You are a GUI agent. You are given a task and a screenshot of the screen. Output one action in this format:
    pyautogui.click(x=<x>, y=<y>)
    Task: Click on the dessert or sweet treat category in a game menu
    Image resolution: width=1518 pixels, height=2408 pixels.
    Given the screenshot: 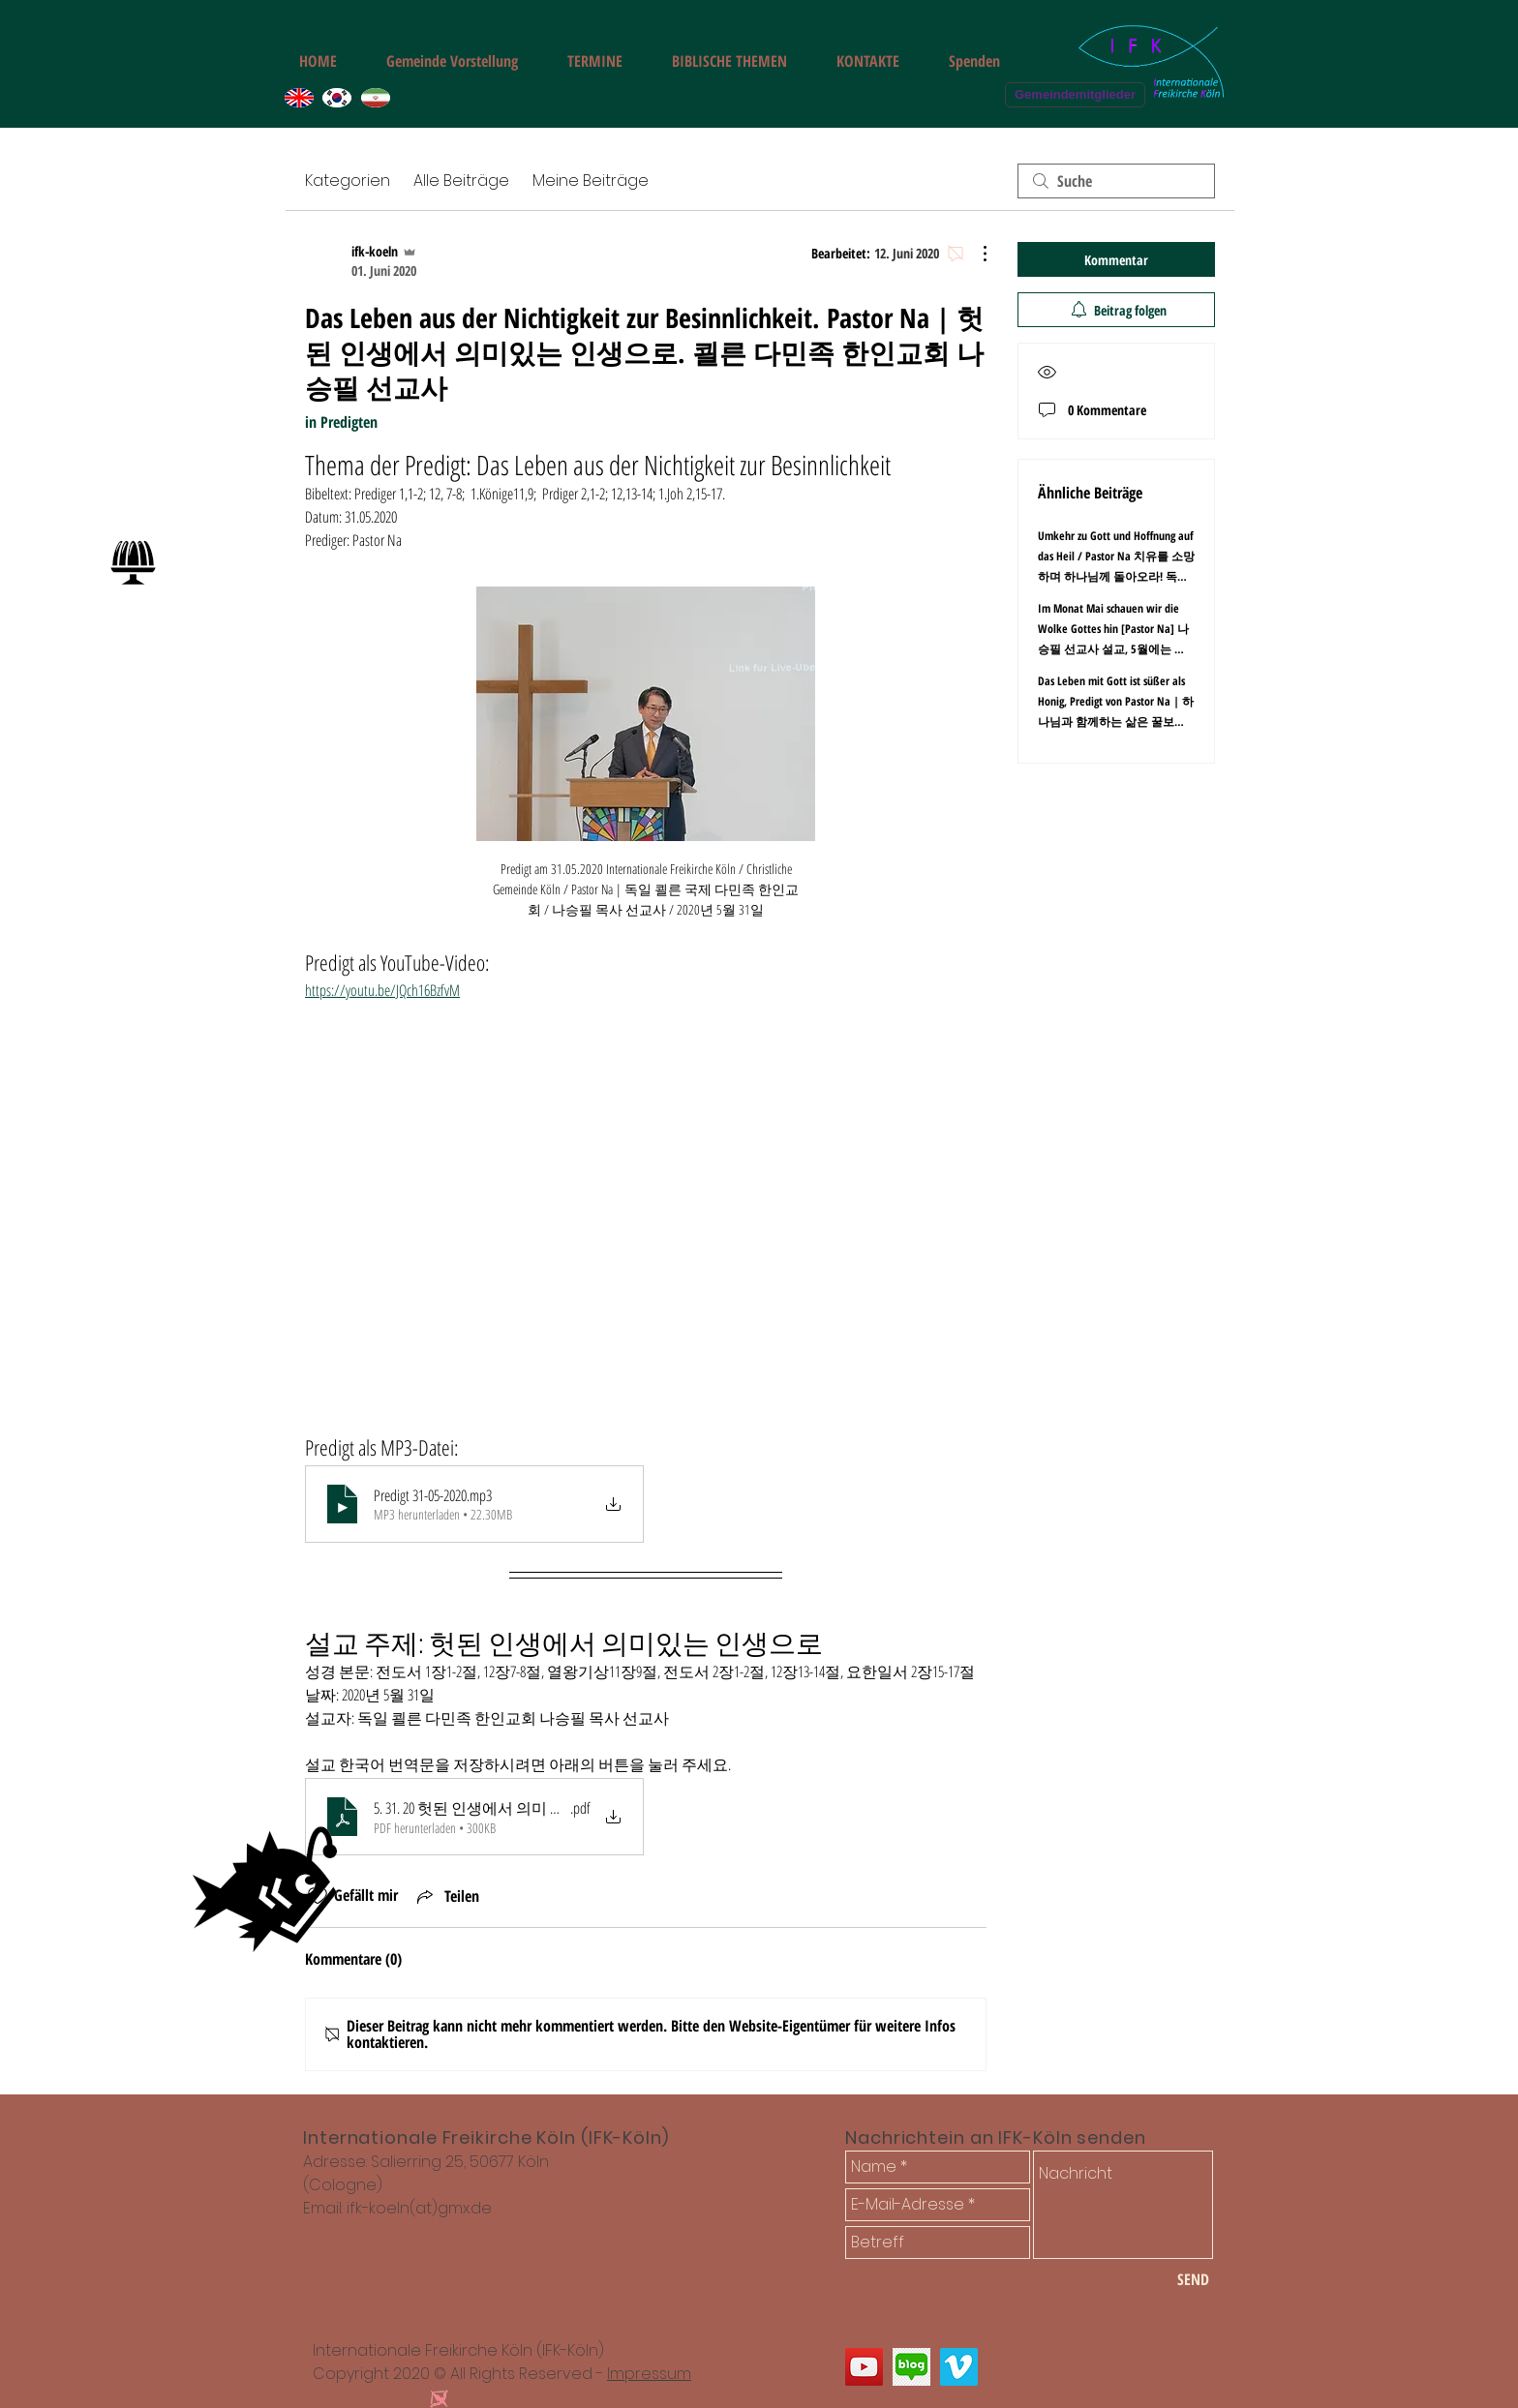 What is the action you would take?
    pyautogui.click(x=133, y=559)
    